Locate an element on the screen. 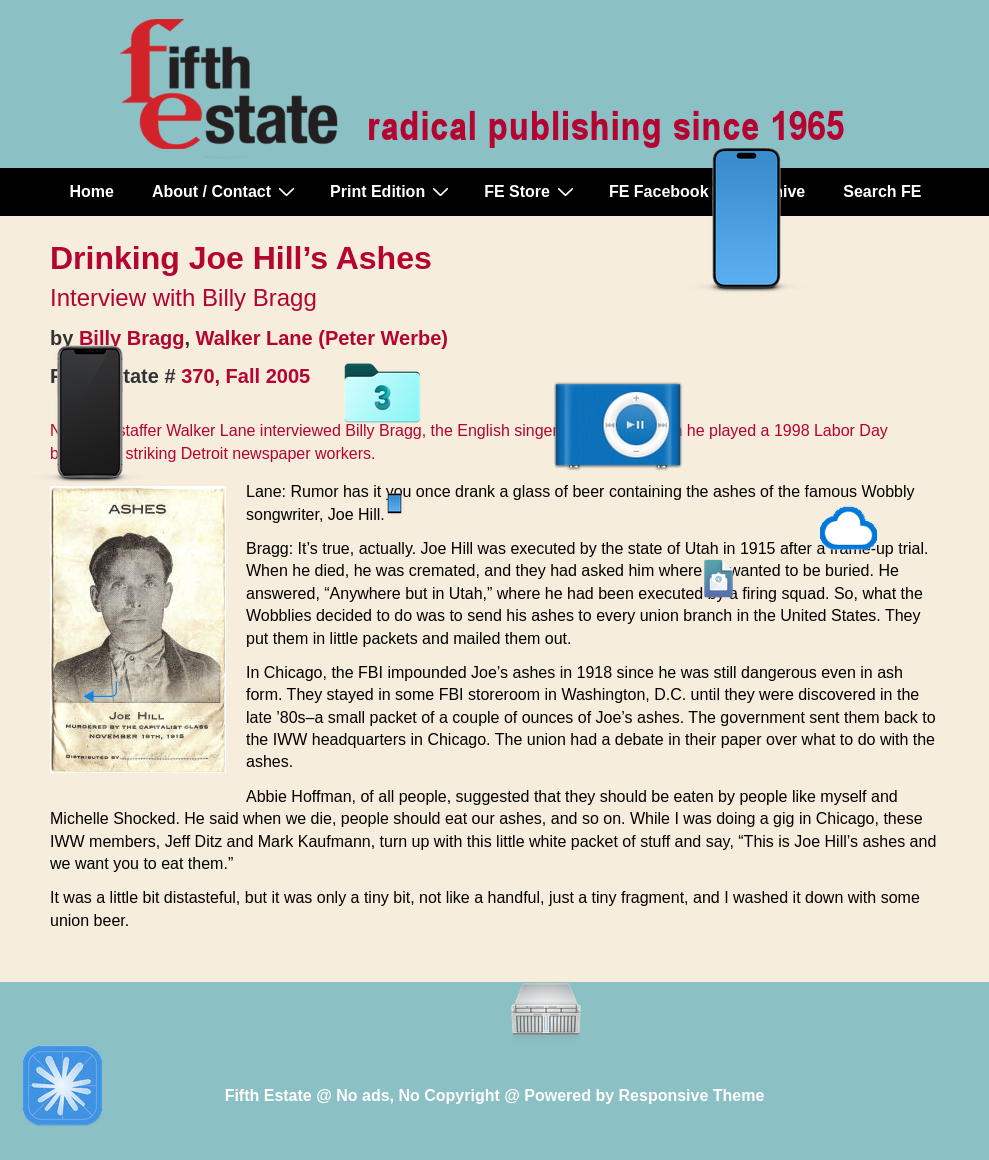 This screenshot has height=1160, width=989. indicates a connected iPod shuffle device is located at coordinates (618, 402).